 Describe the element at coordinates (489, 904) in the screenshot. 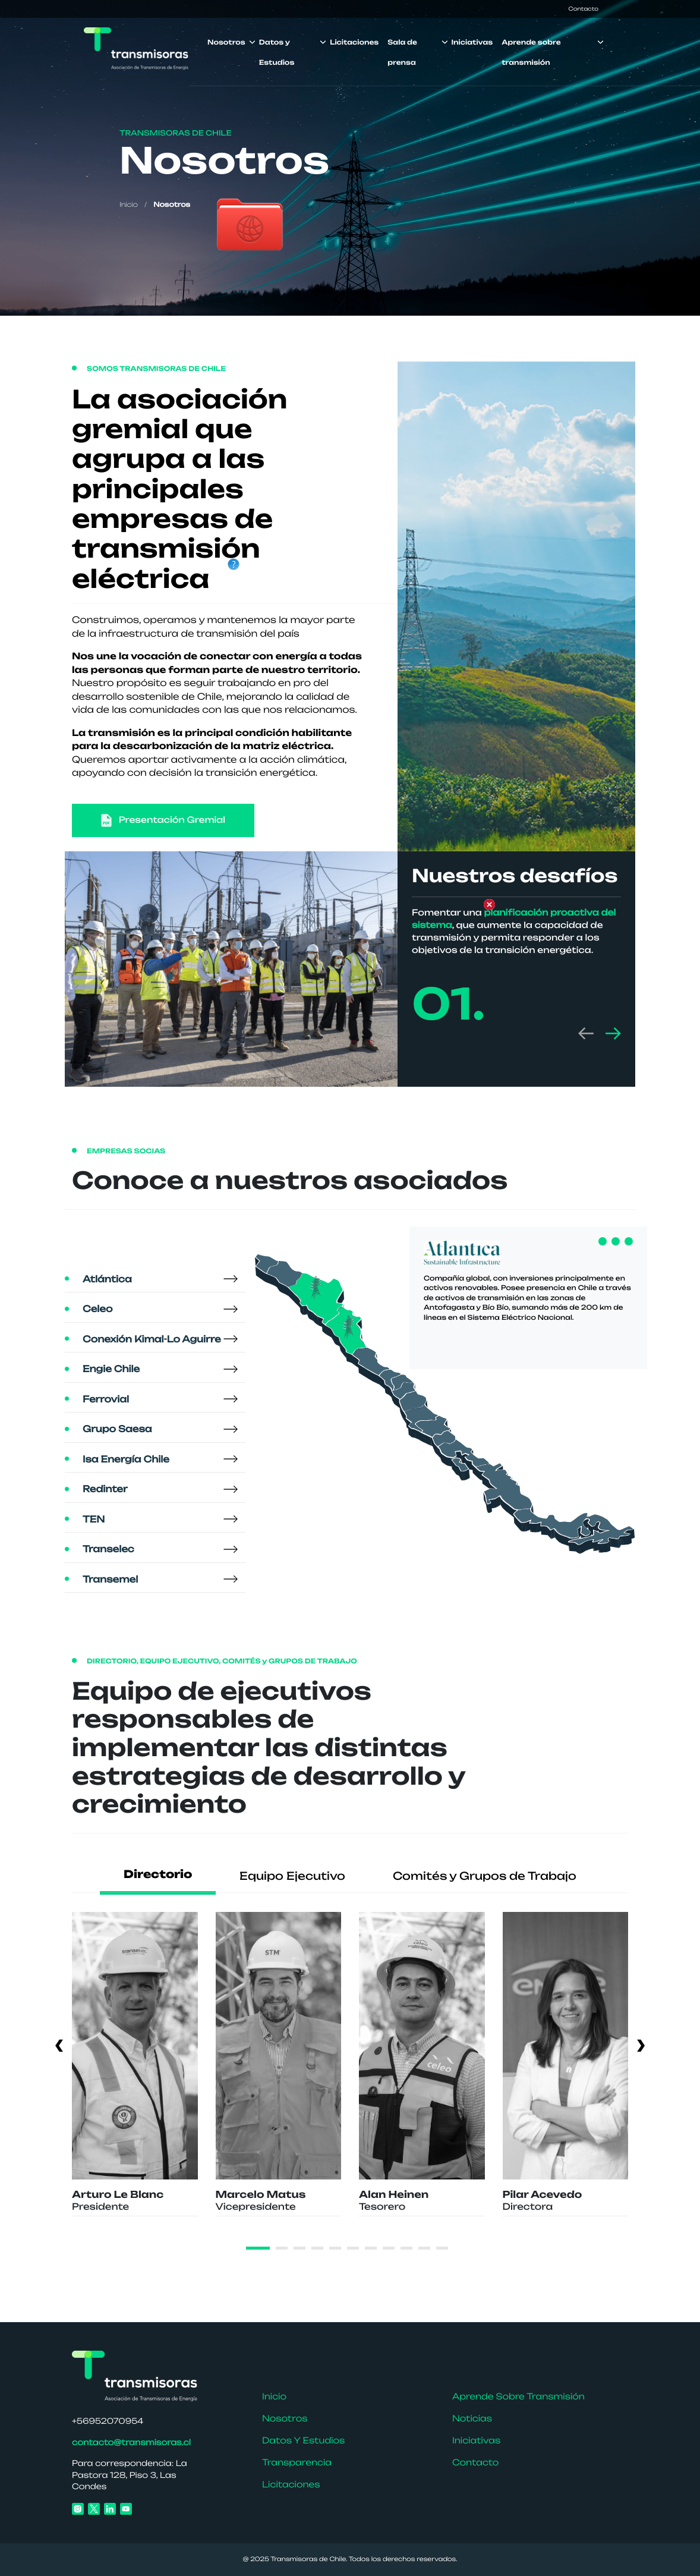

I see `stop or cancel the current process` at that location.